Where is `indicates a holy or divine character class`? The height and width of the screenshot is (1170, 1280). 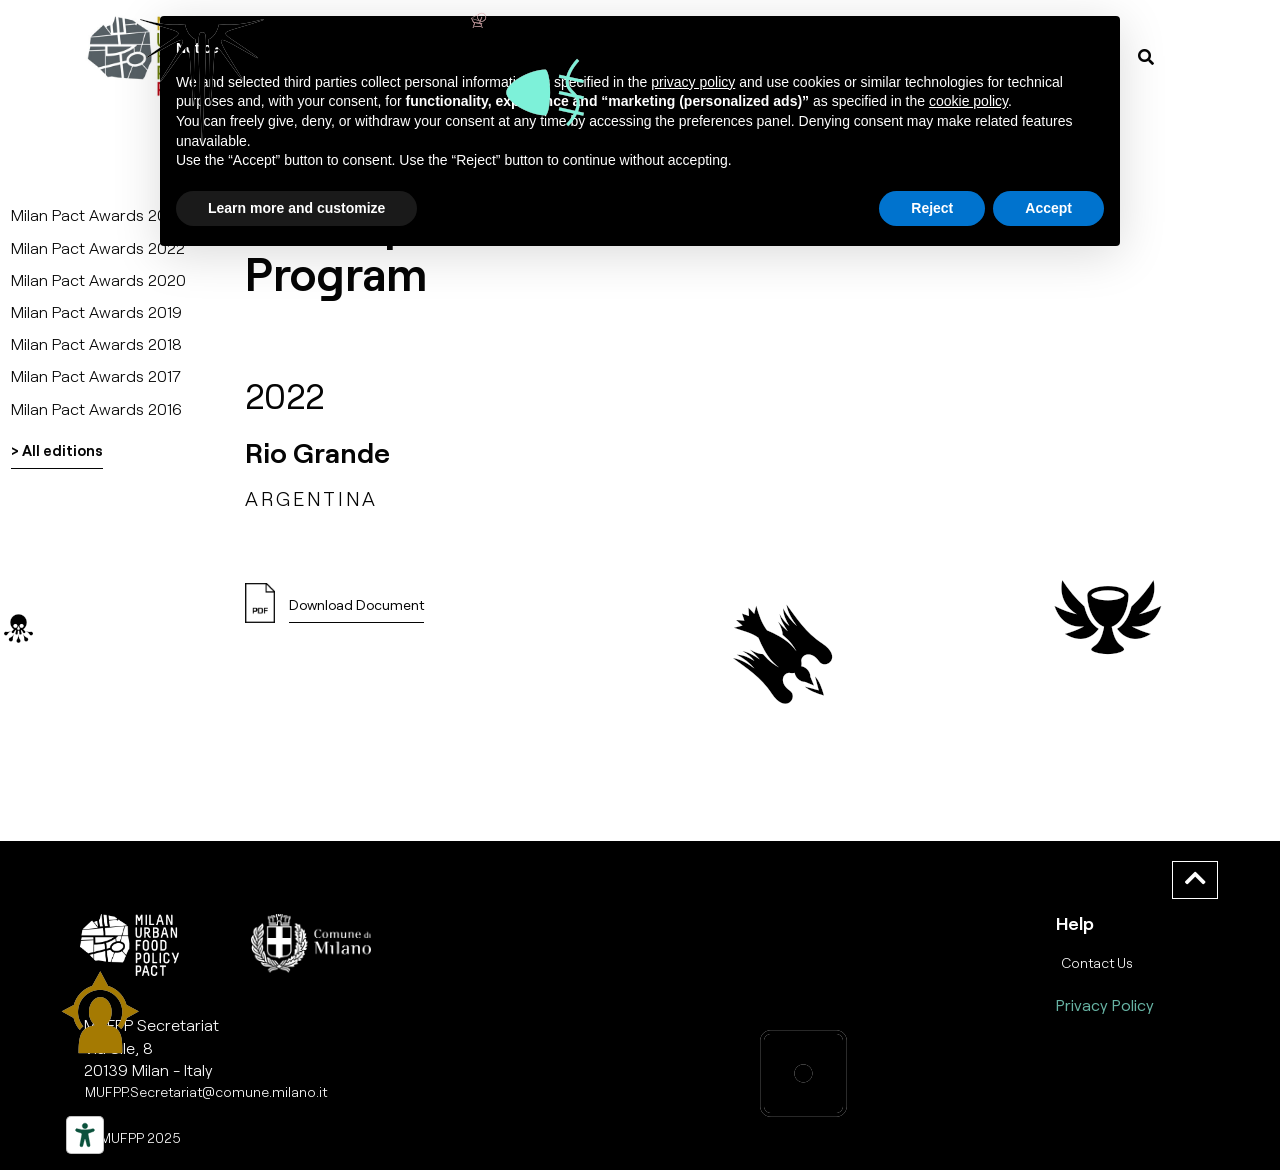
indicates a holy or divine character class is located at coordinates (100, 1012).